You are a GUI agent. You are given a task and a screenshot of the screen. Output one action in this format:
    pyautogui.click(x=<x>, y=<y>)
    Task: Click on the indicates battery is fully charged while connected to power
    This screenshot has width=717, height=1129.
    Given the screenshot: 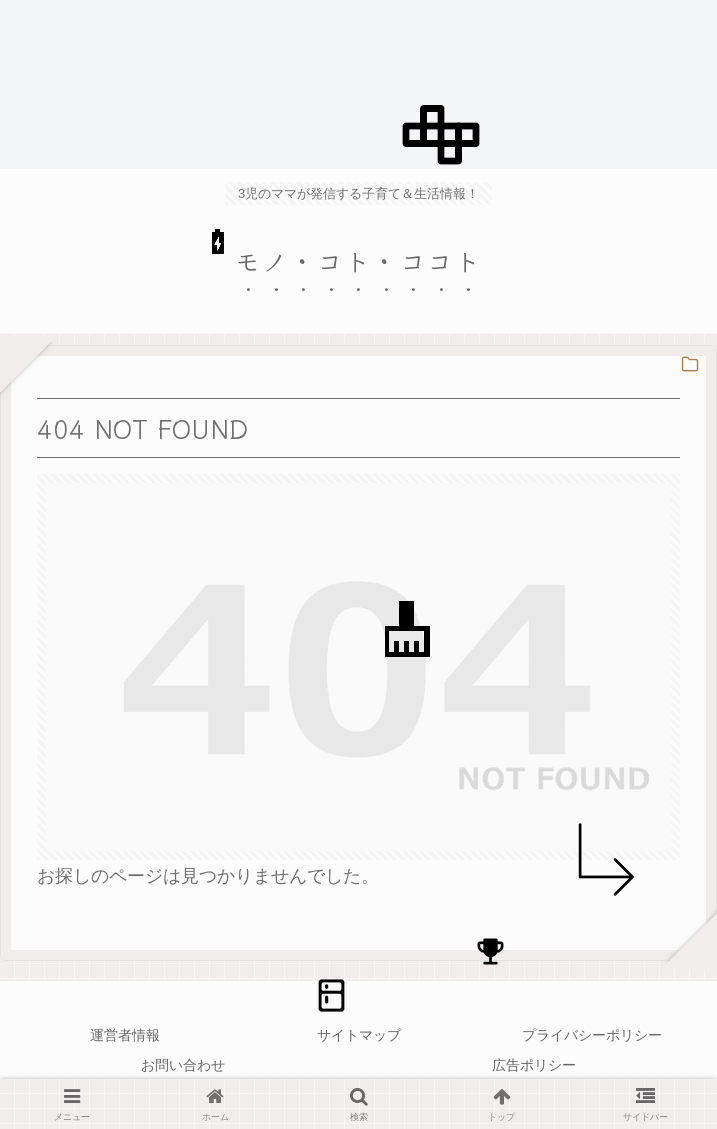 What is the action you would take?
    pyautogui.click(x=218, y=242)
    